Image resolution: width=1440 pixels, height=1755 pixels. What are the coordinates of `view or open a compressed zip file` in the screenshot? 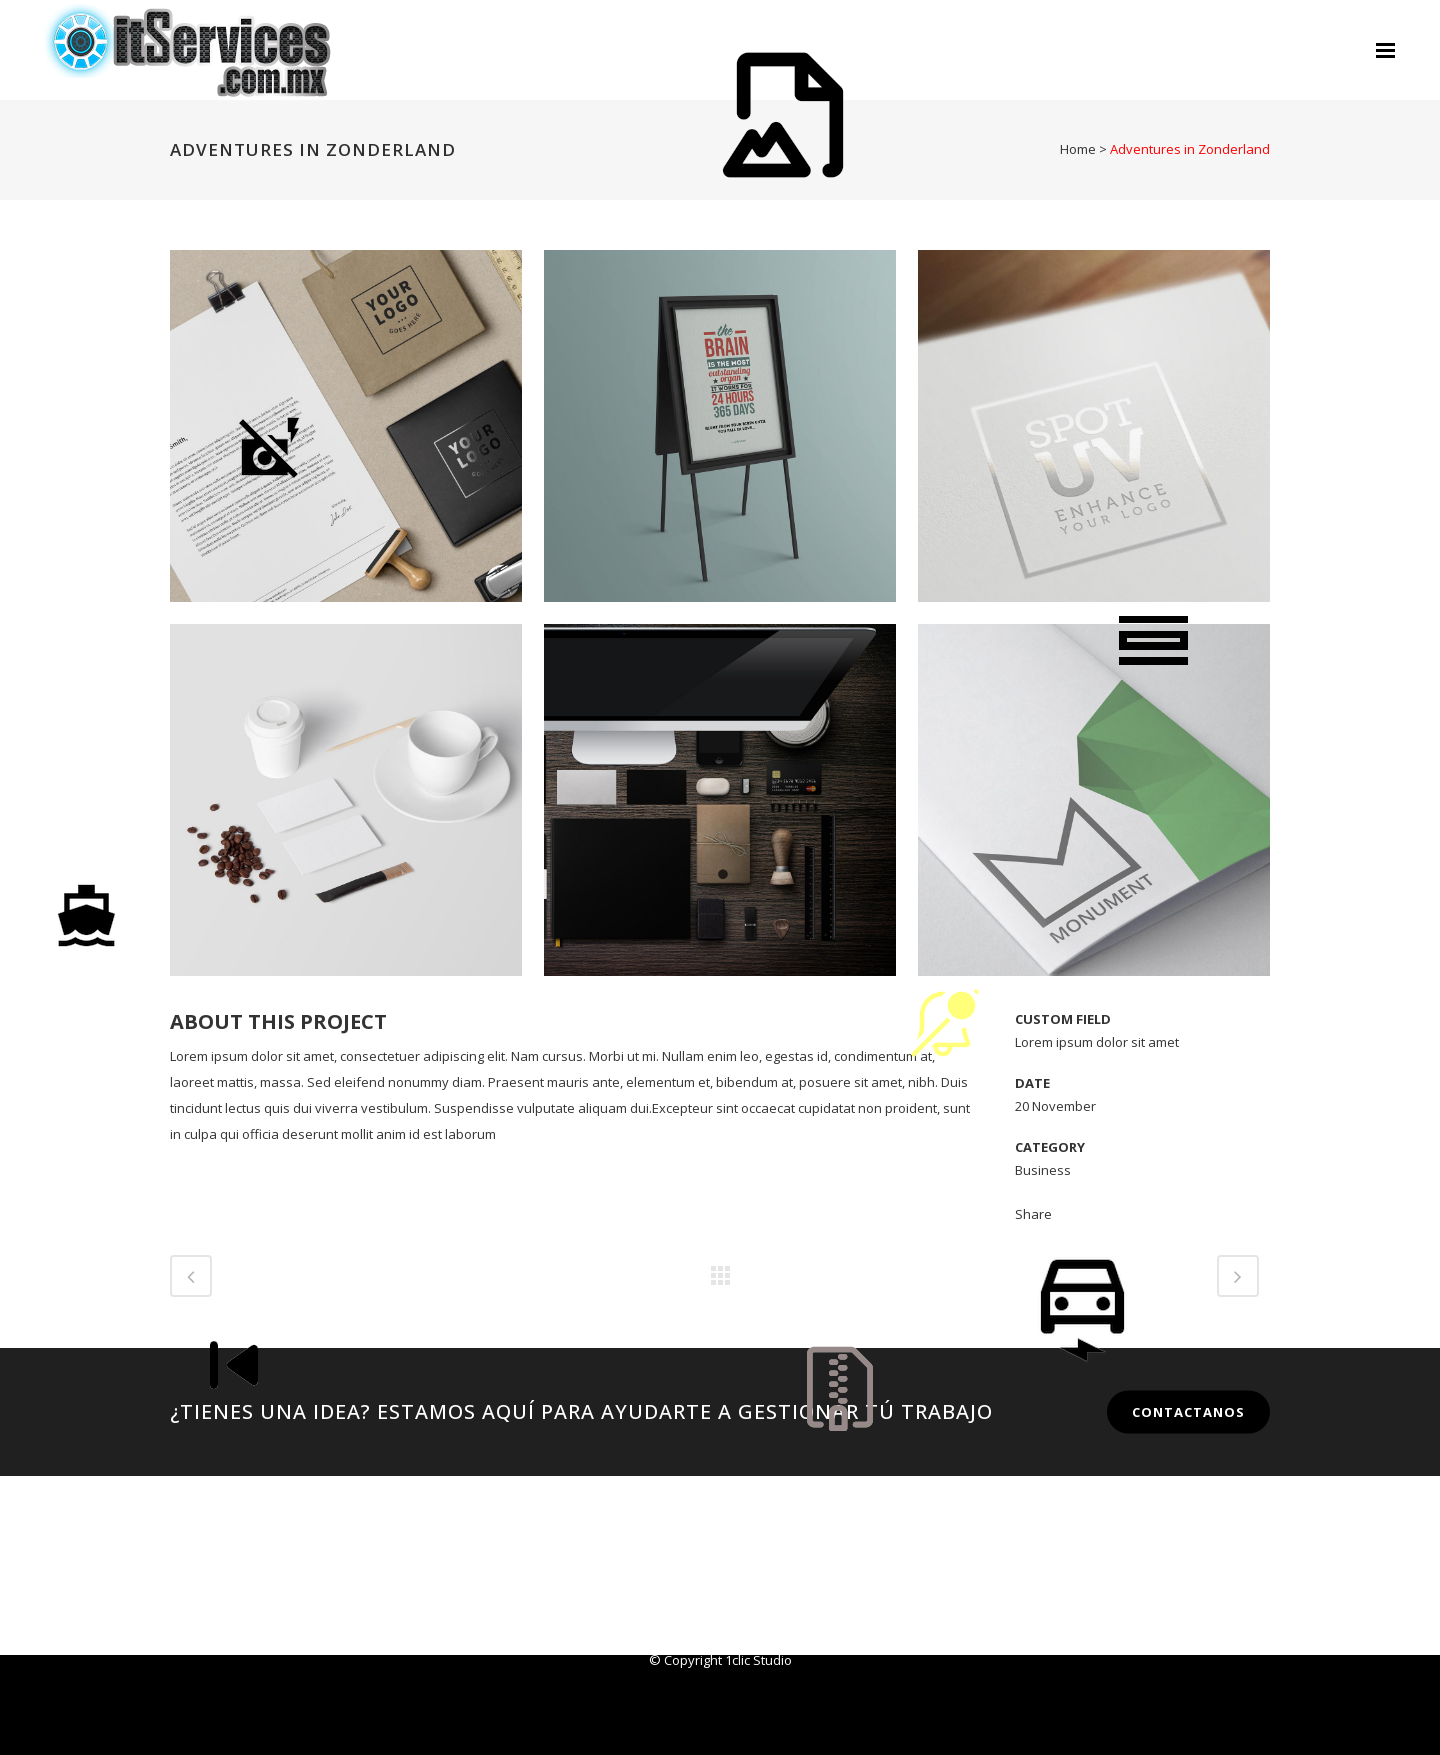 It's located at (840, 1387).